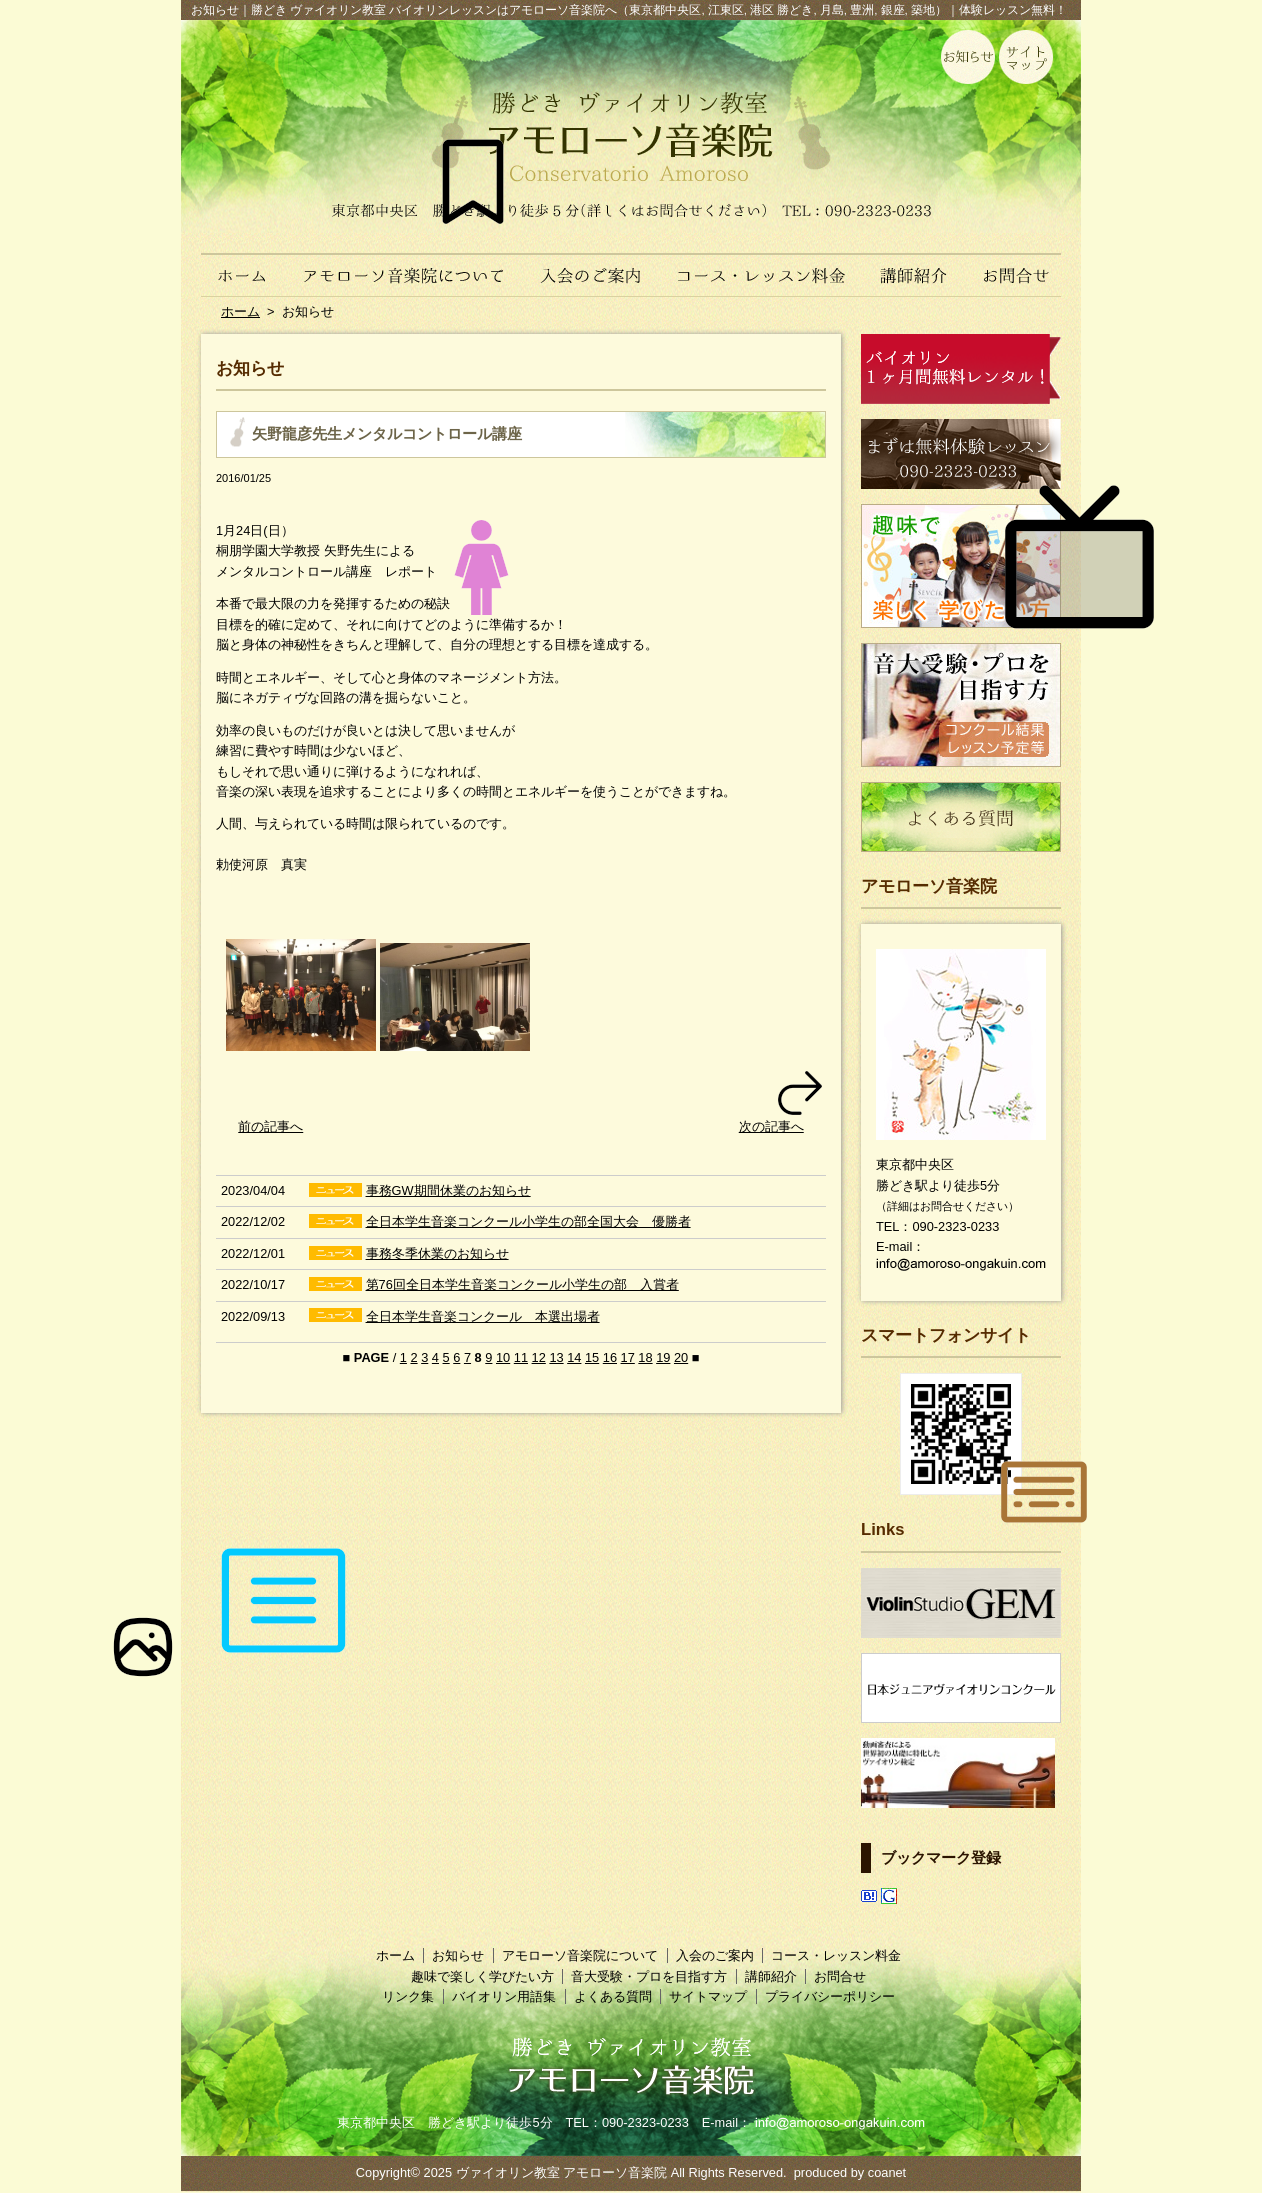 This screenshot has height=2193, width=1262. Describe the element at coordinates (283, 1600) in the screenshot. I see `view article or document` at that location.